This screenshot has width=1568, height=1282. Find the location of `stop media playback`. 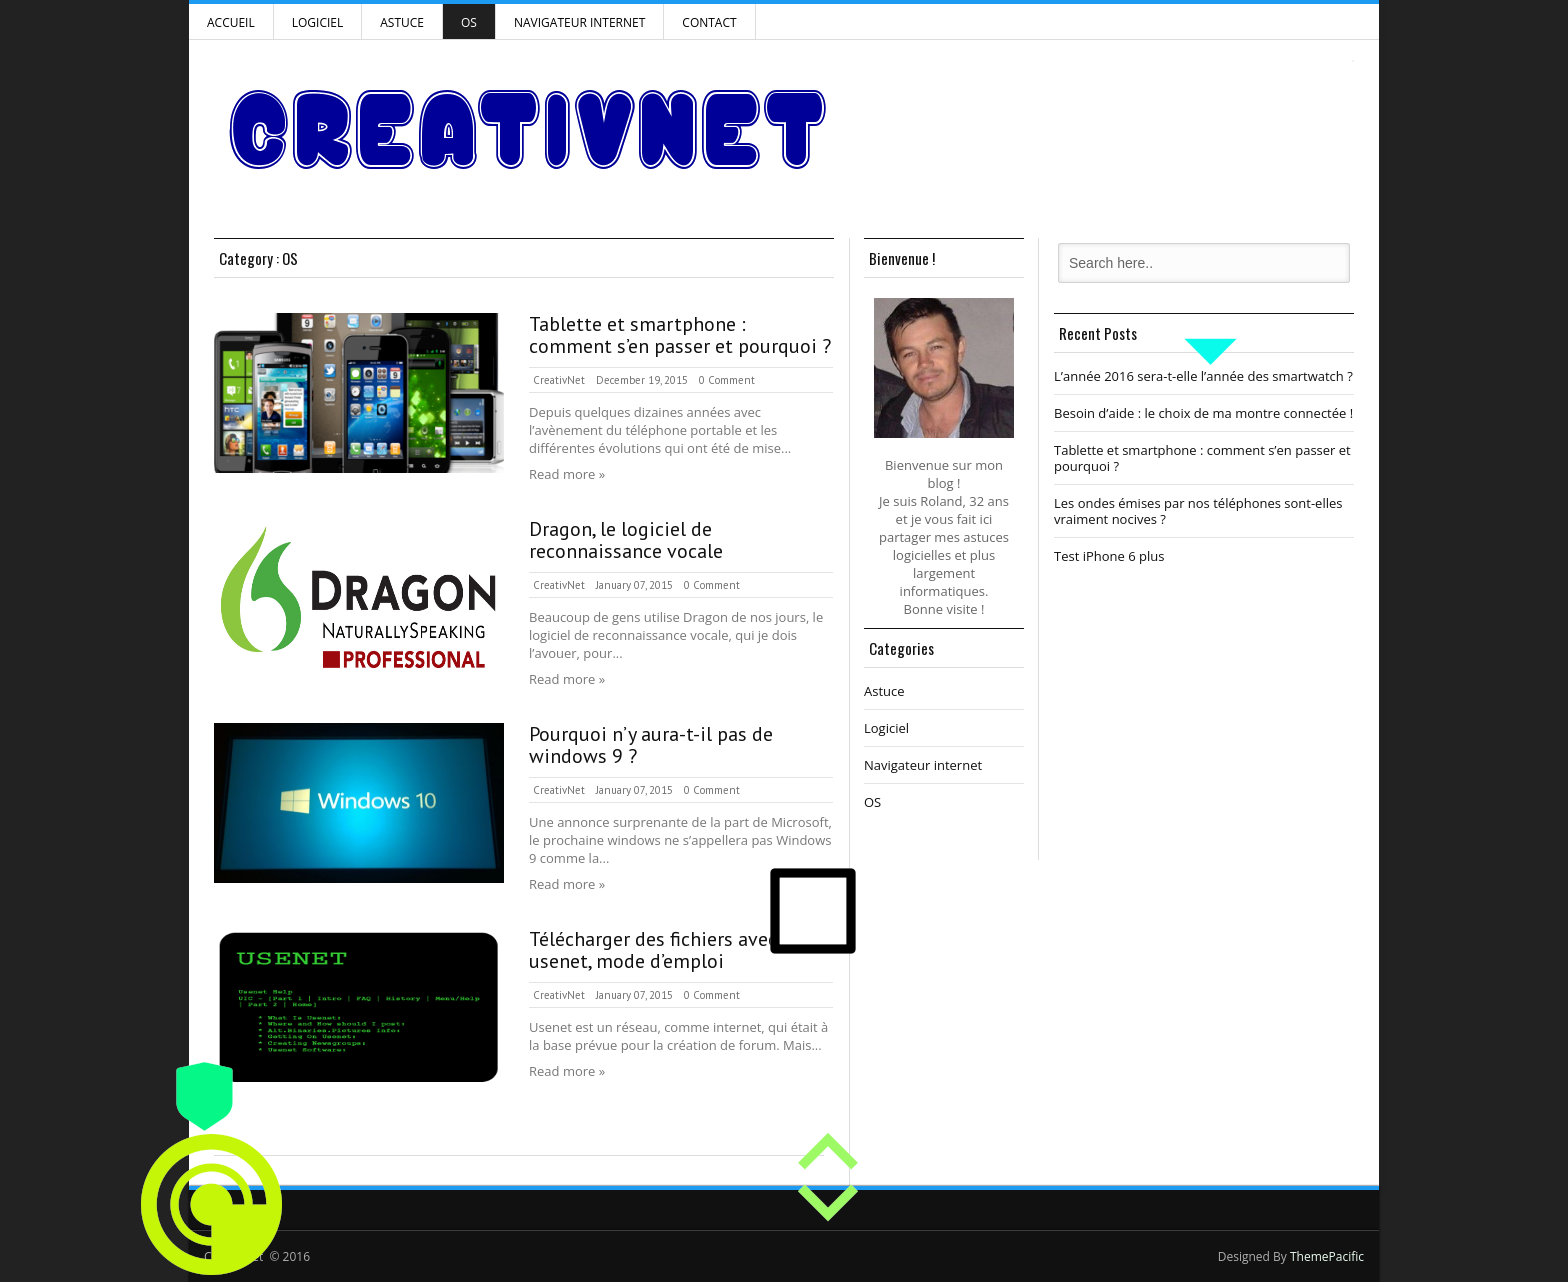

stop media playback is located at coordinates (813, 911).